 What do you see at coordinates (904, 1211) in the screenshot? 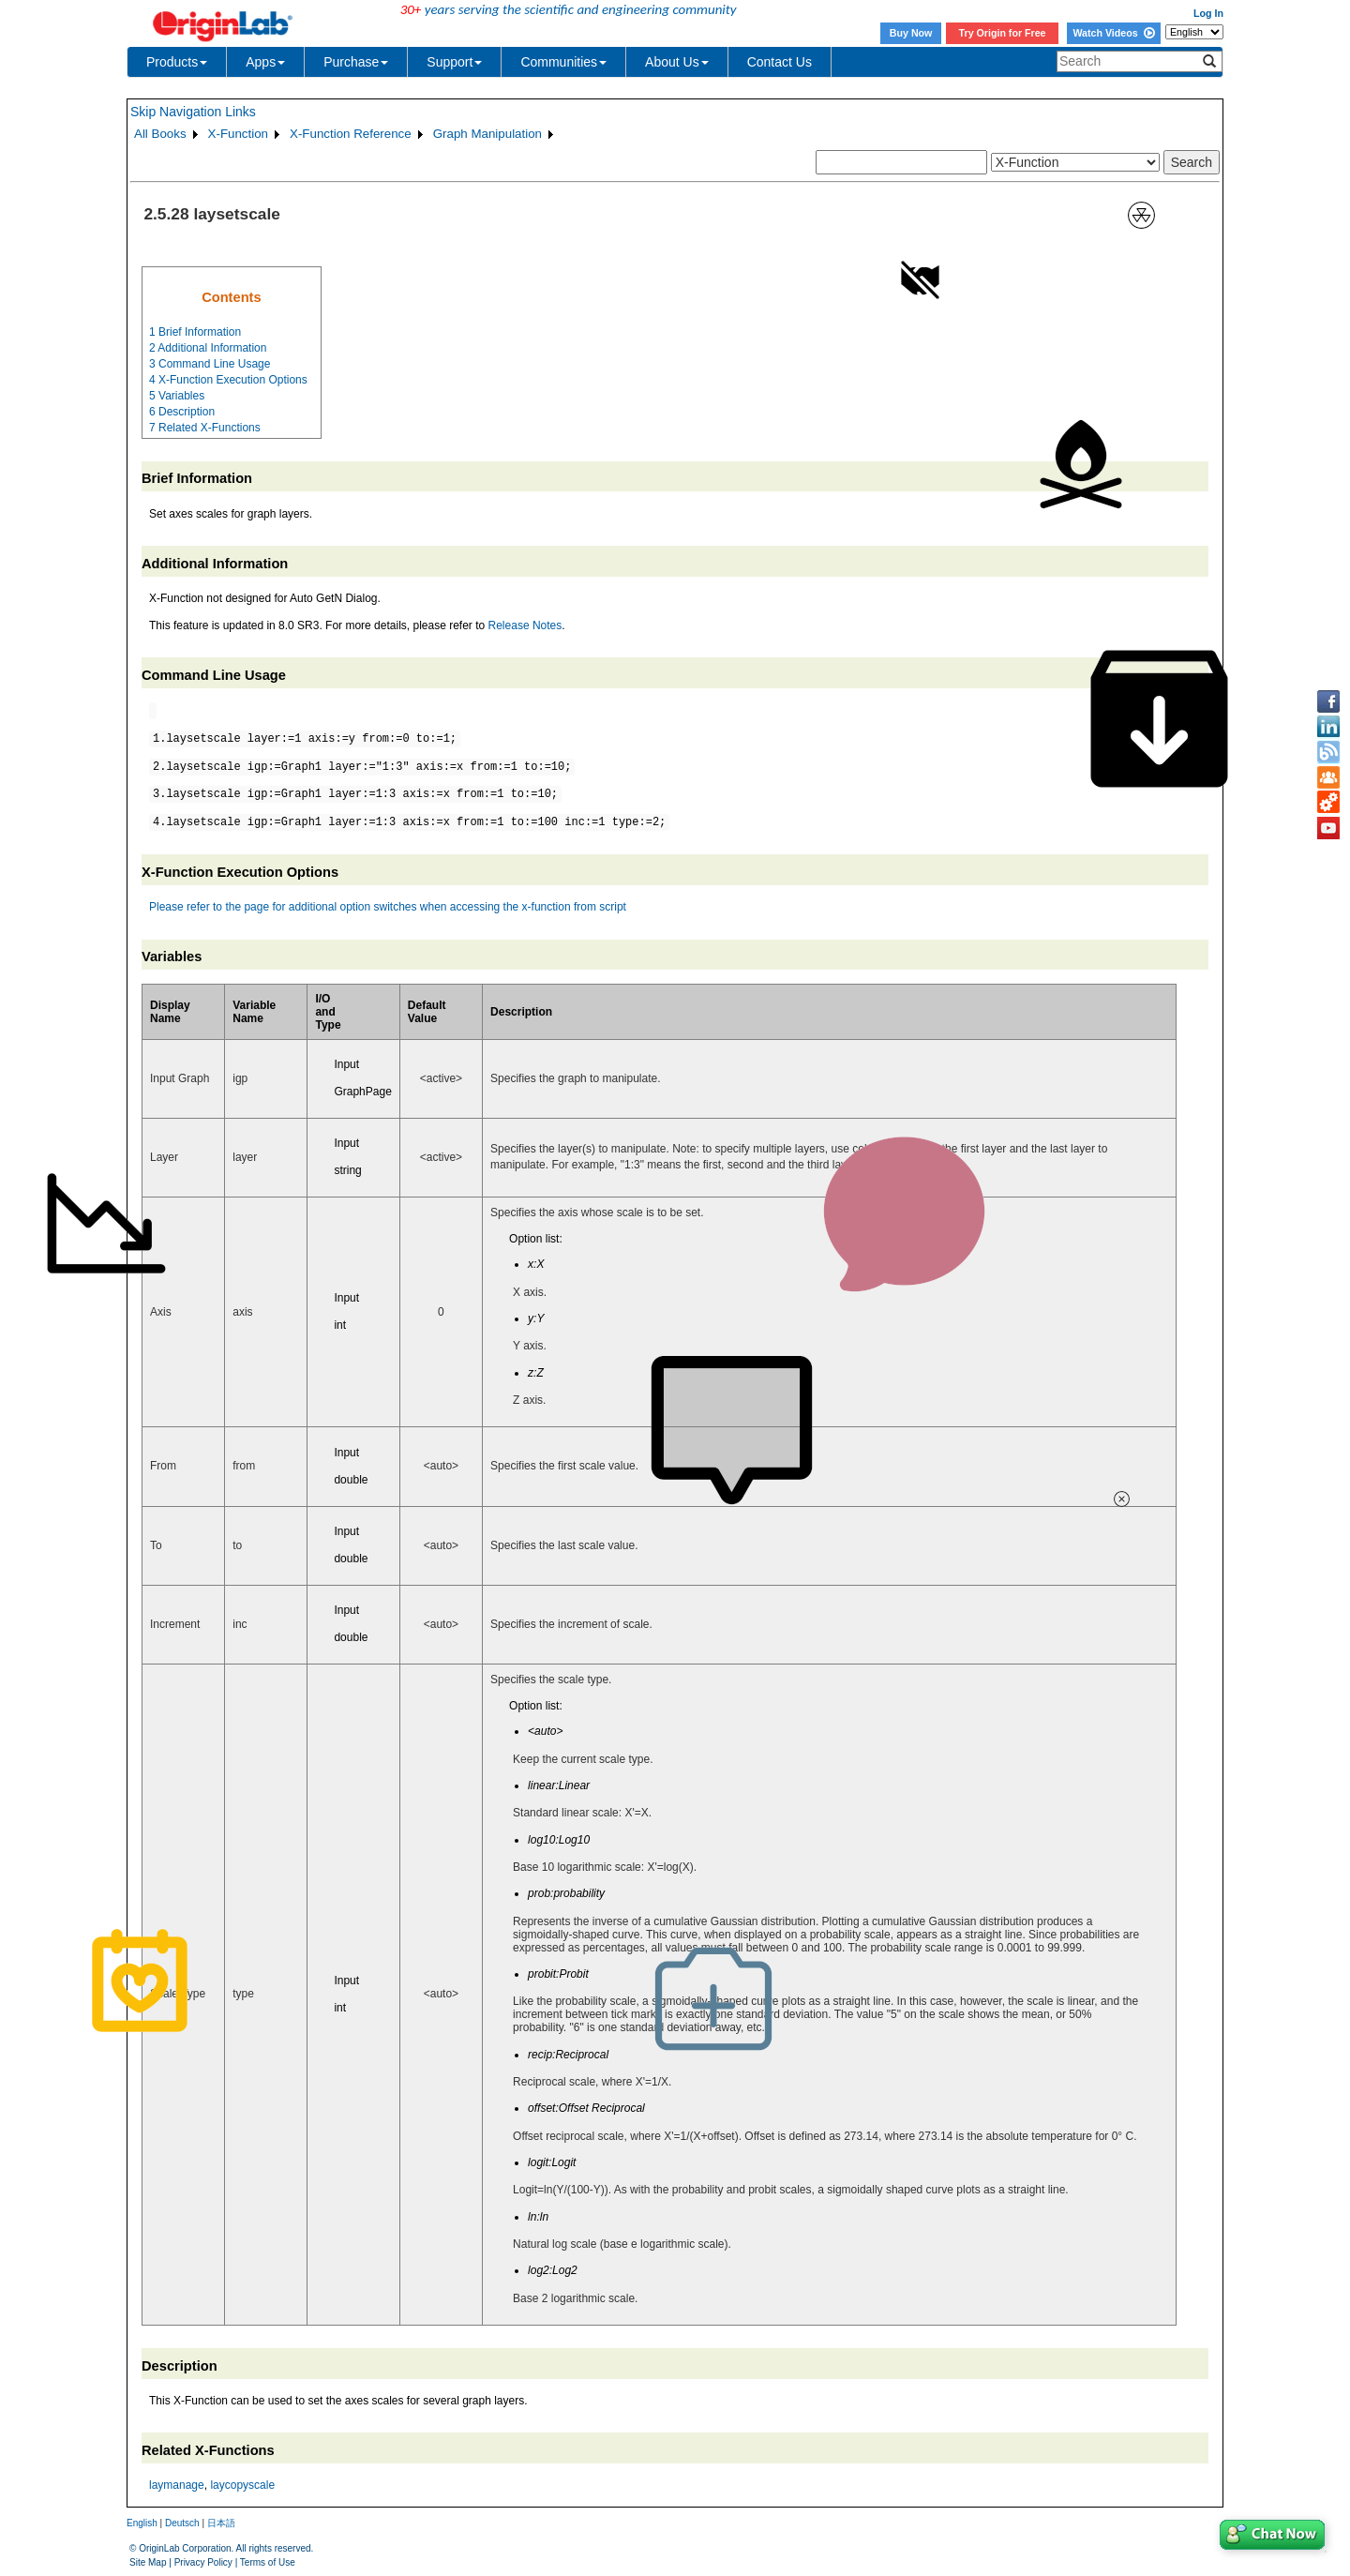
I see `open chat or messaging` at bounding box center [904, 1211].